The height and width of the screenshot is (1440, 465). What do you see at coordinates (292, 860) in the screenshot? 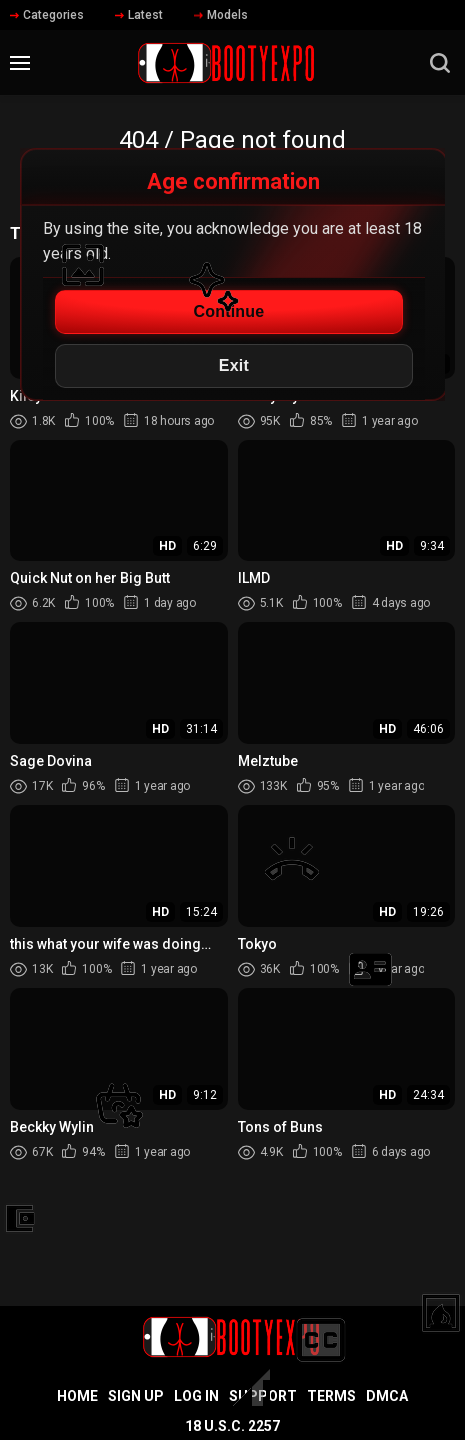
I see `incoming call ringing` at bounding box center [292, 860].